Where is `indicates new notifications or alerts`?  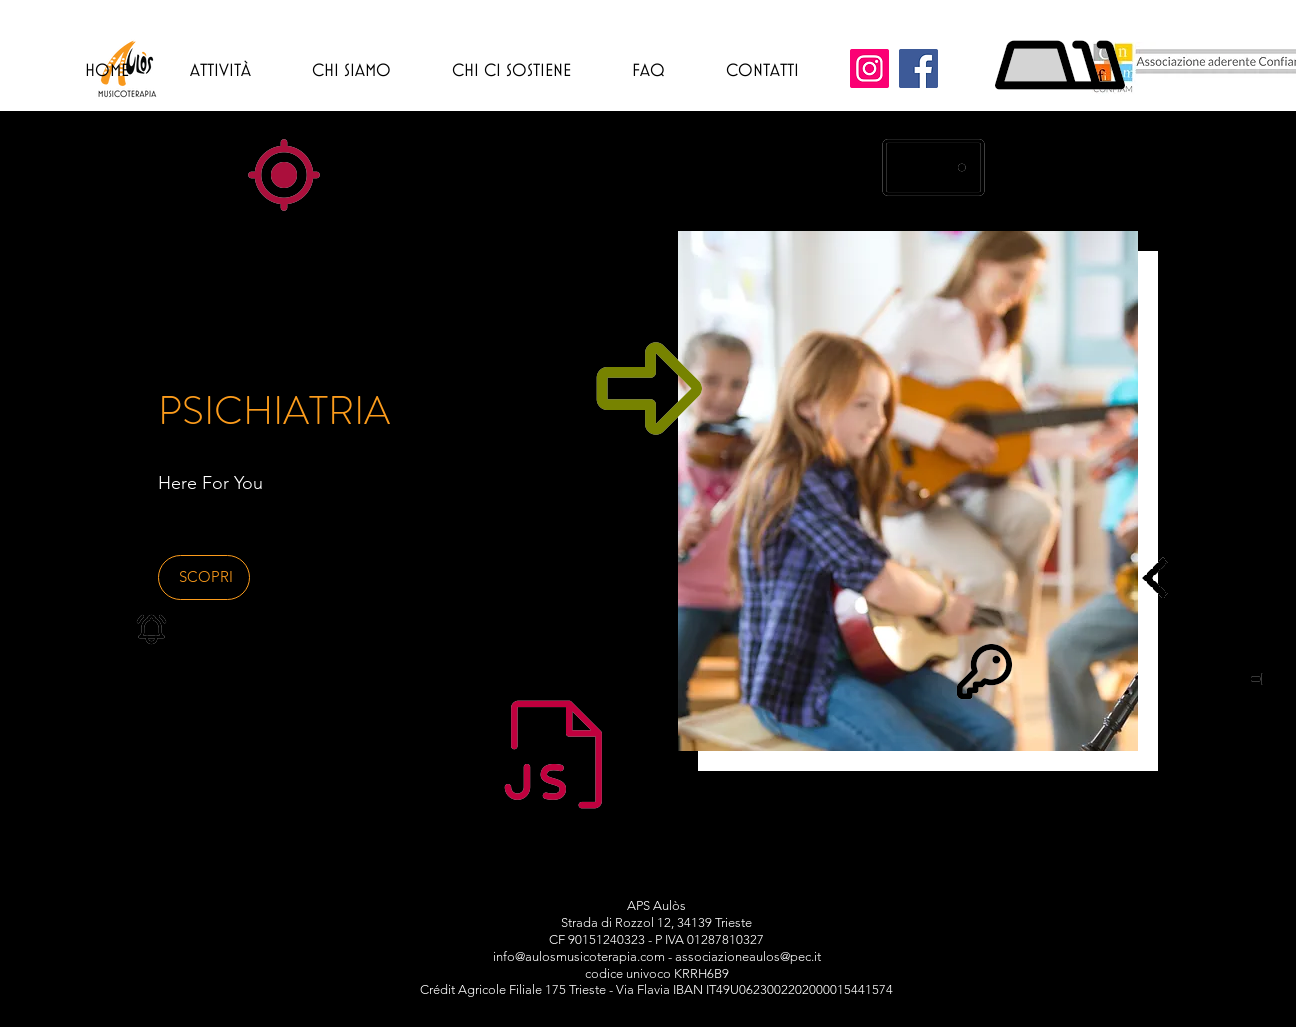
indicates new notifications or alerts is located at coordinates (151, 629).